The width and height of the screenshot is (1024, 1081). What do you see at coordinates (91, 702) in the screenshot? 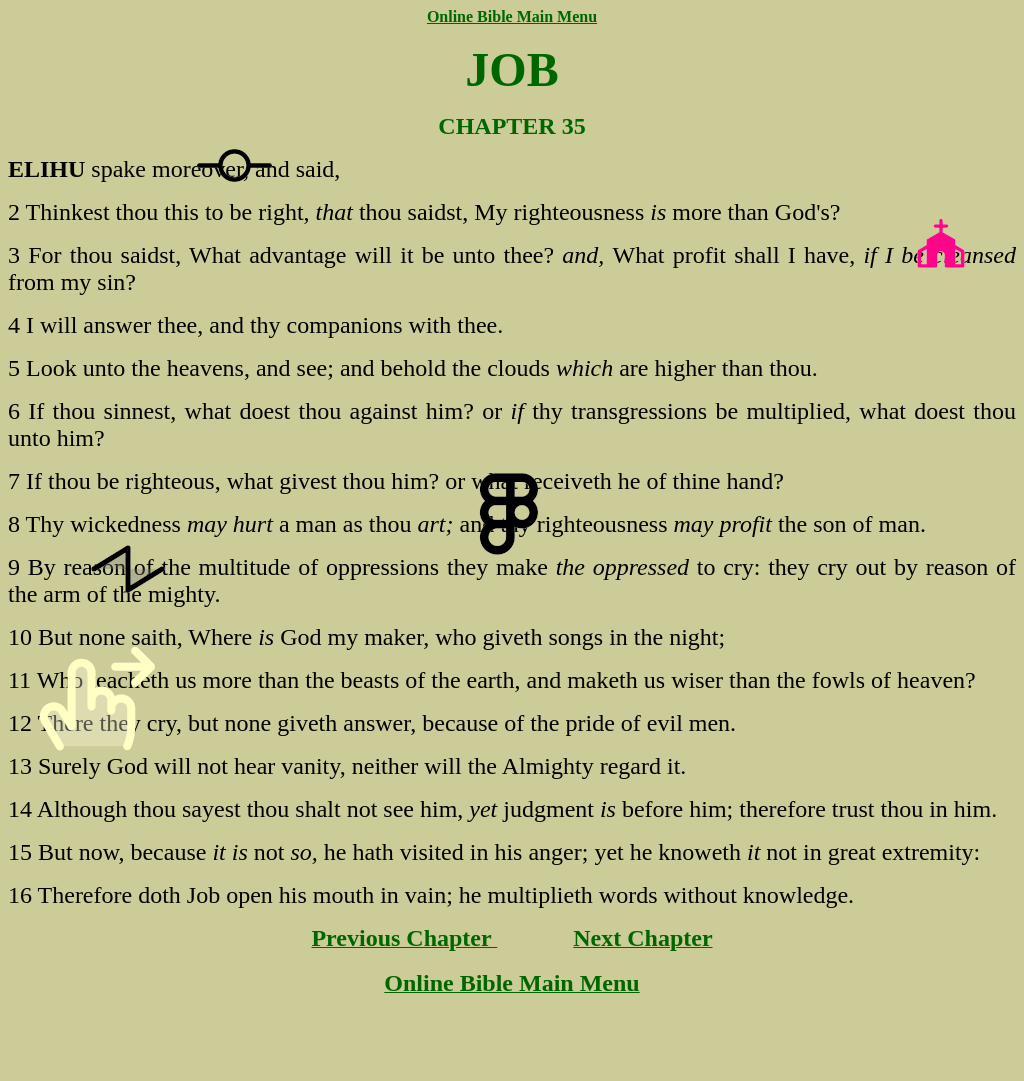
I see `swipe right to continue or advance` at bounding box center [91, 702].